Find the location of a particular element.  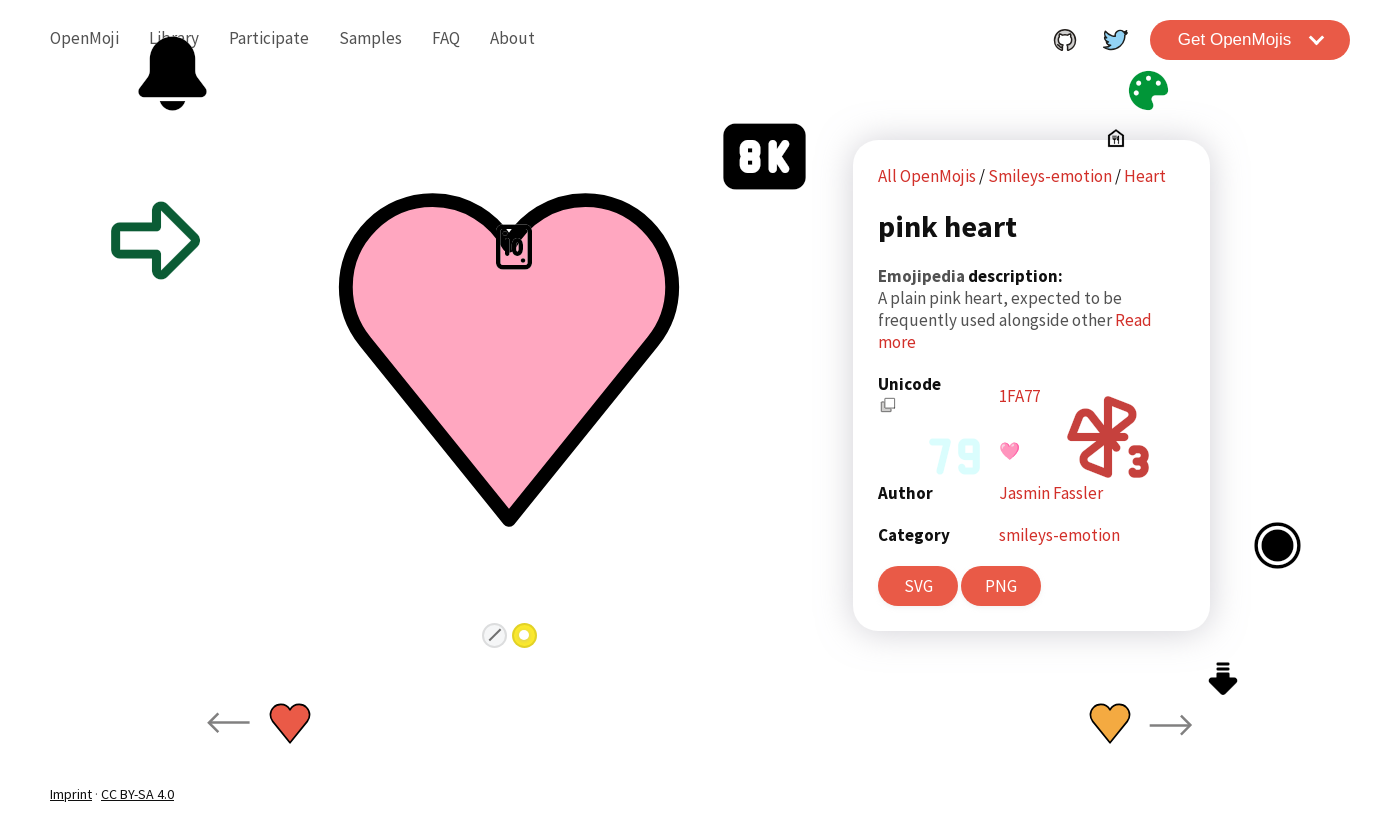

find nearby food banks or food assistance locations is located at coordinates (1116, 138).